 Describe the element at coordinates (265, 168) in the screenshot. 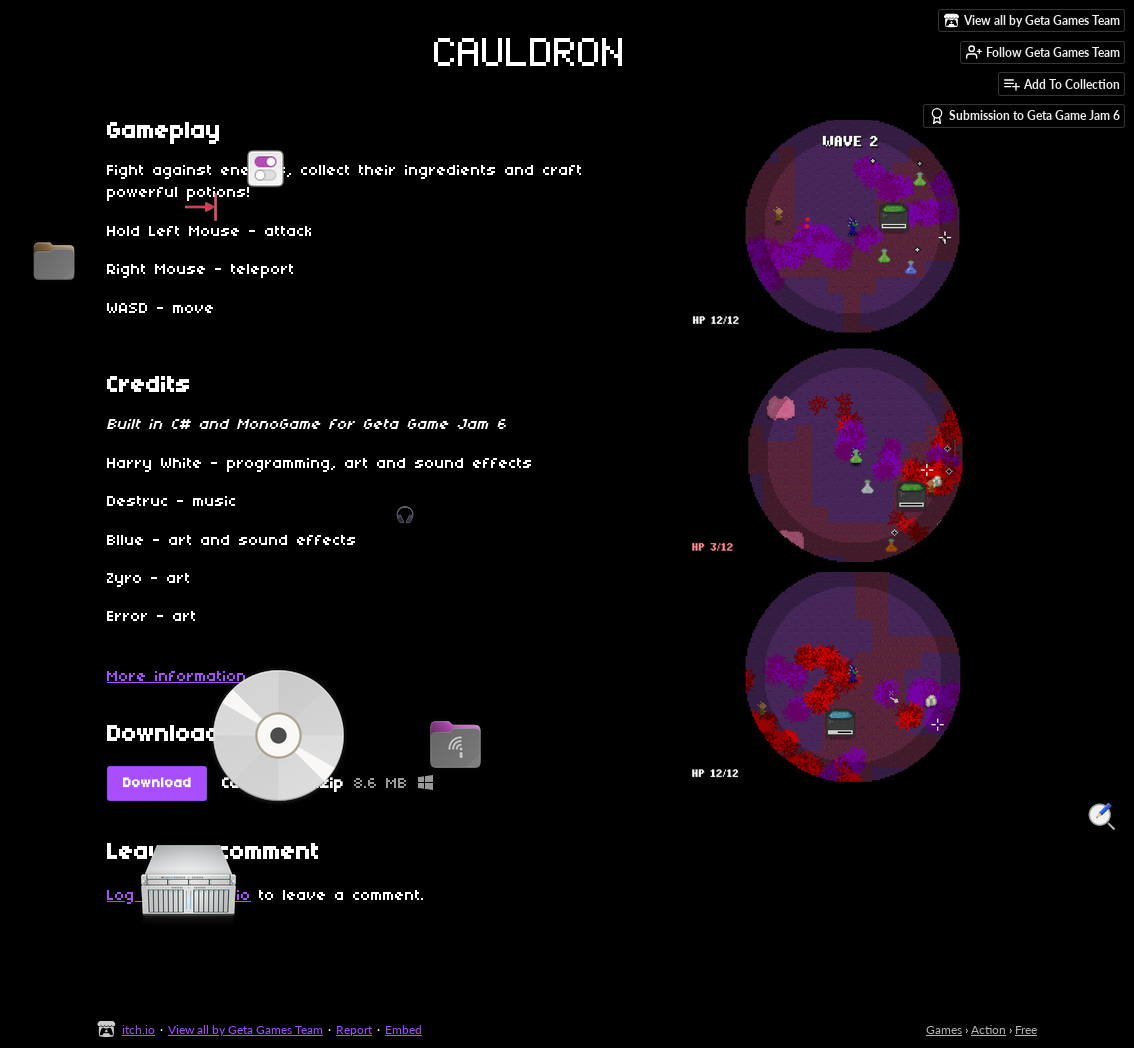

I see `open unity tweak tool settings` at that location.